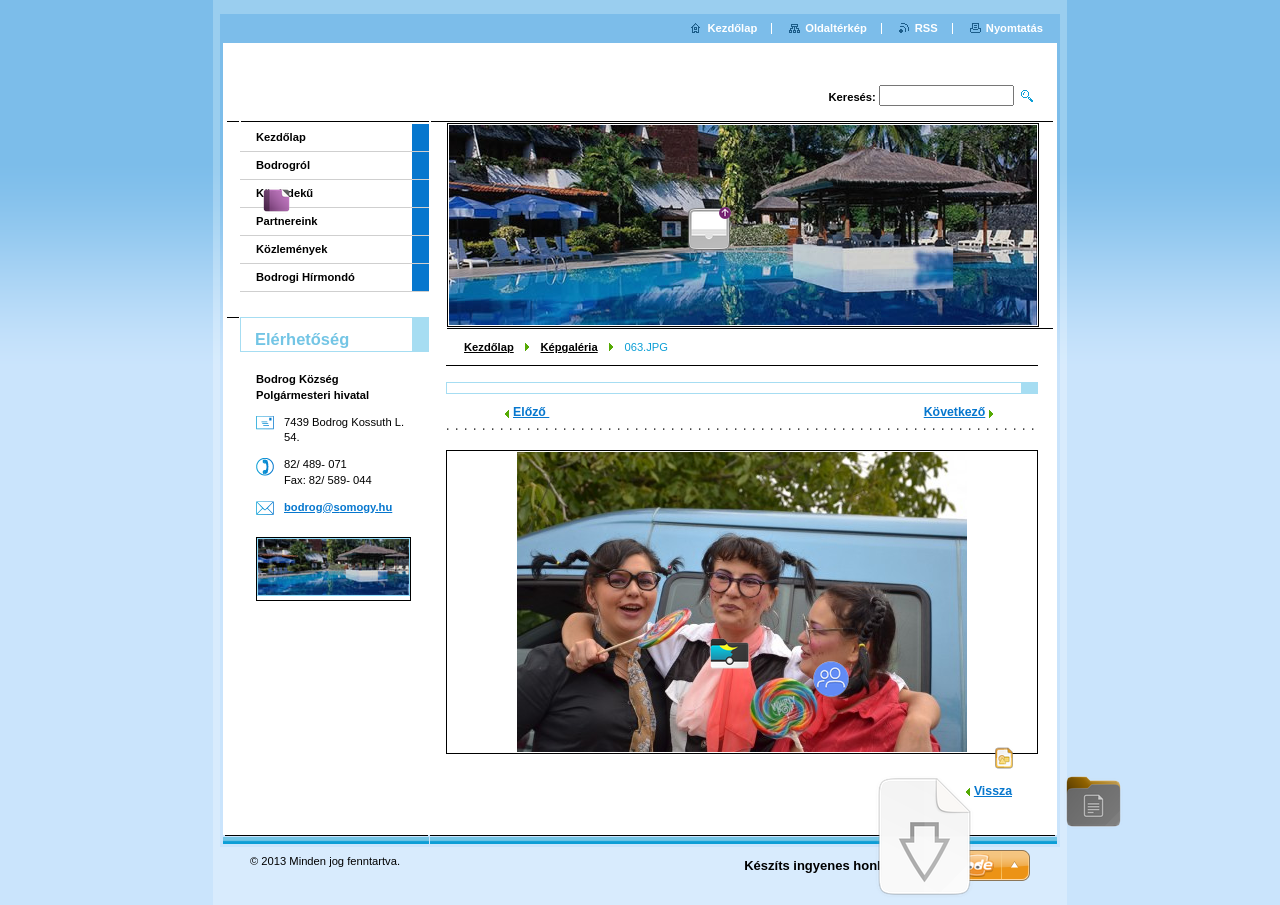 This screenshot has height=905, width=1280. Describe the element at coordinates (1004, 758) in the screenshot. I see `open a graphics template file` at that location.